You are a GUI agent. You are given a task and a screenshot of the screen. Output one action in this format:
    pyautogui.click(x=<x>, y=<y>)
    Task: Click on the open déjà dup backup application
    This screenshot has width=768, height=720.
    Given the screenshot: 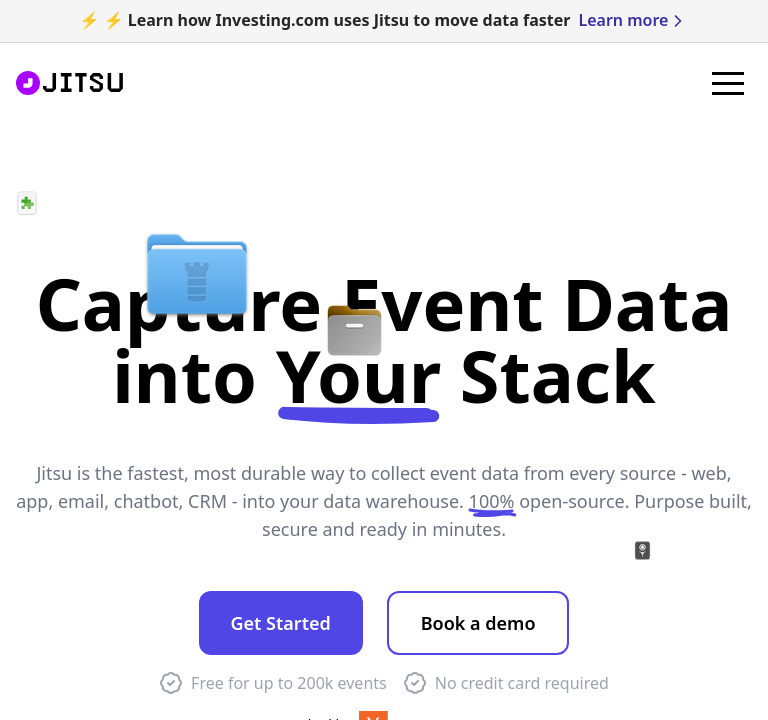 What is the action you would take?
    pyautogui.click(x=642, y=550)
    